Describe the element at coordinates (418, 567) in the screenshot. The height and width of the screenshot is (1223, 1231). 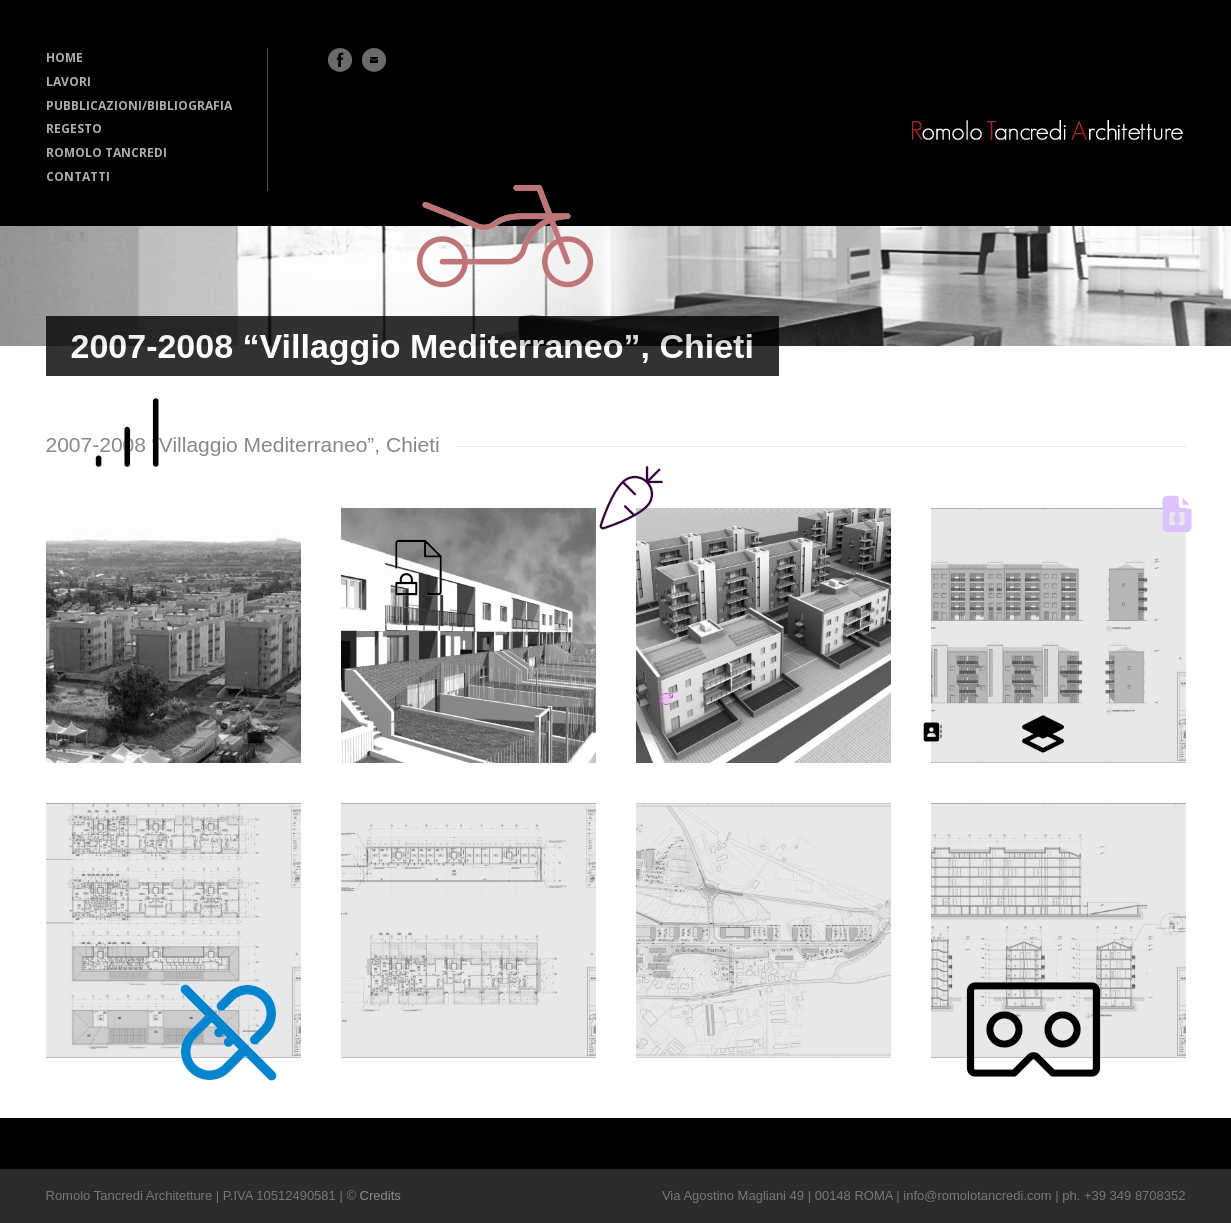
I see `access a password-protected file` at that location.